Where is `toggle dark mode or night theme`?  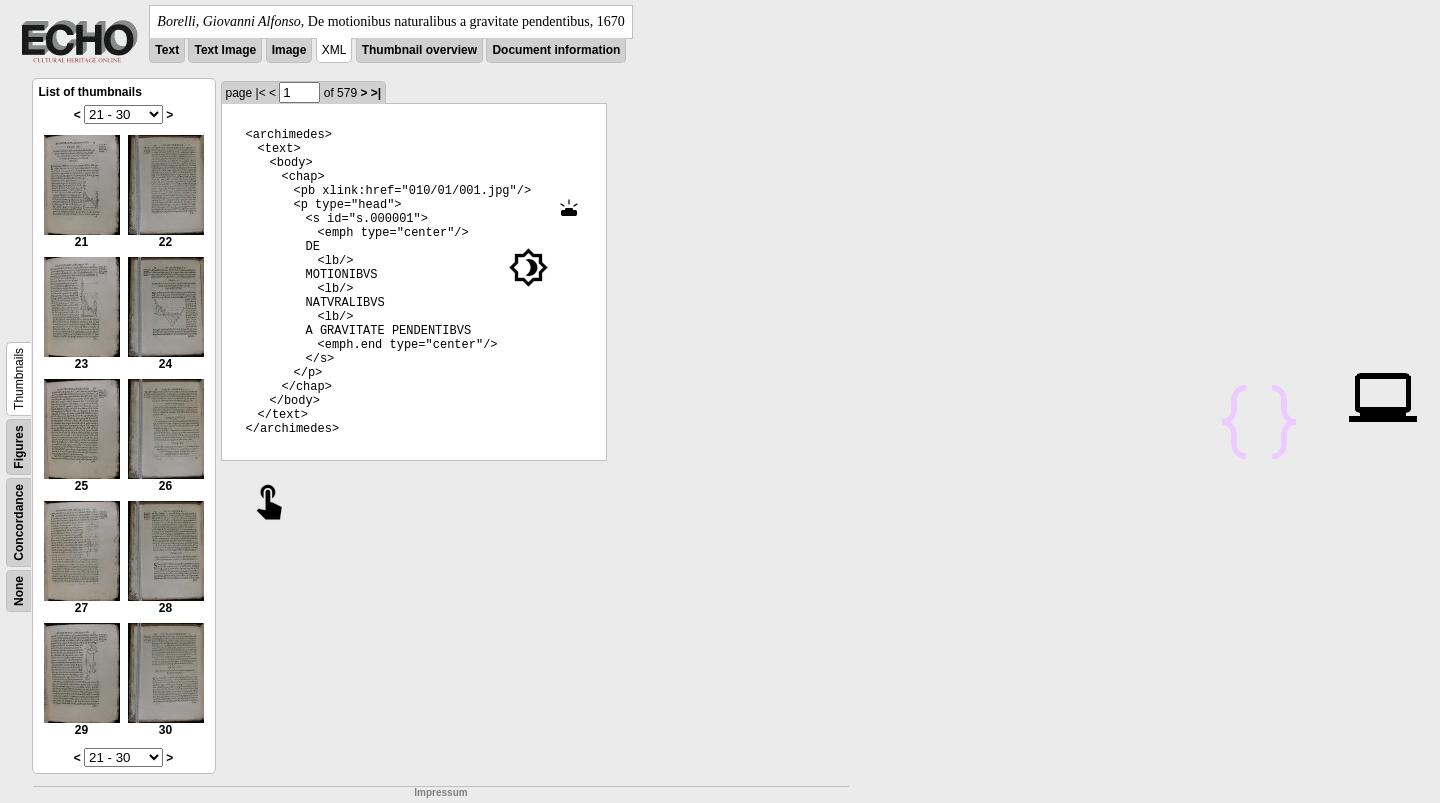
toggle dark mode or night theme is located at coordinates (528, 267).